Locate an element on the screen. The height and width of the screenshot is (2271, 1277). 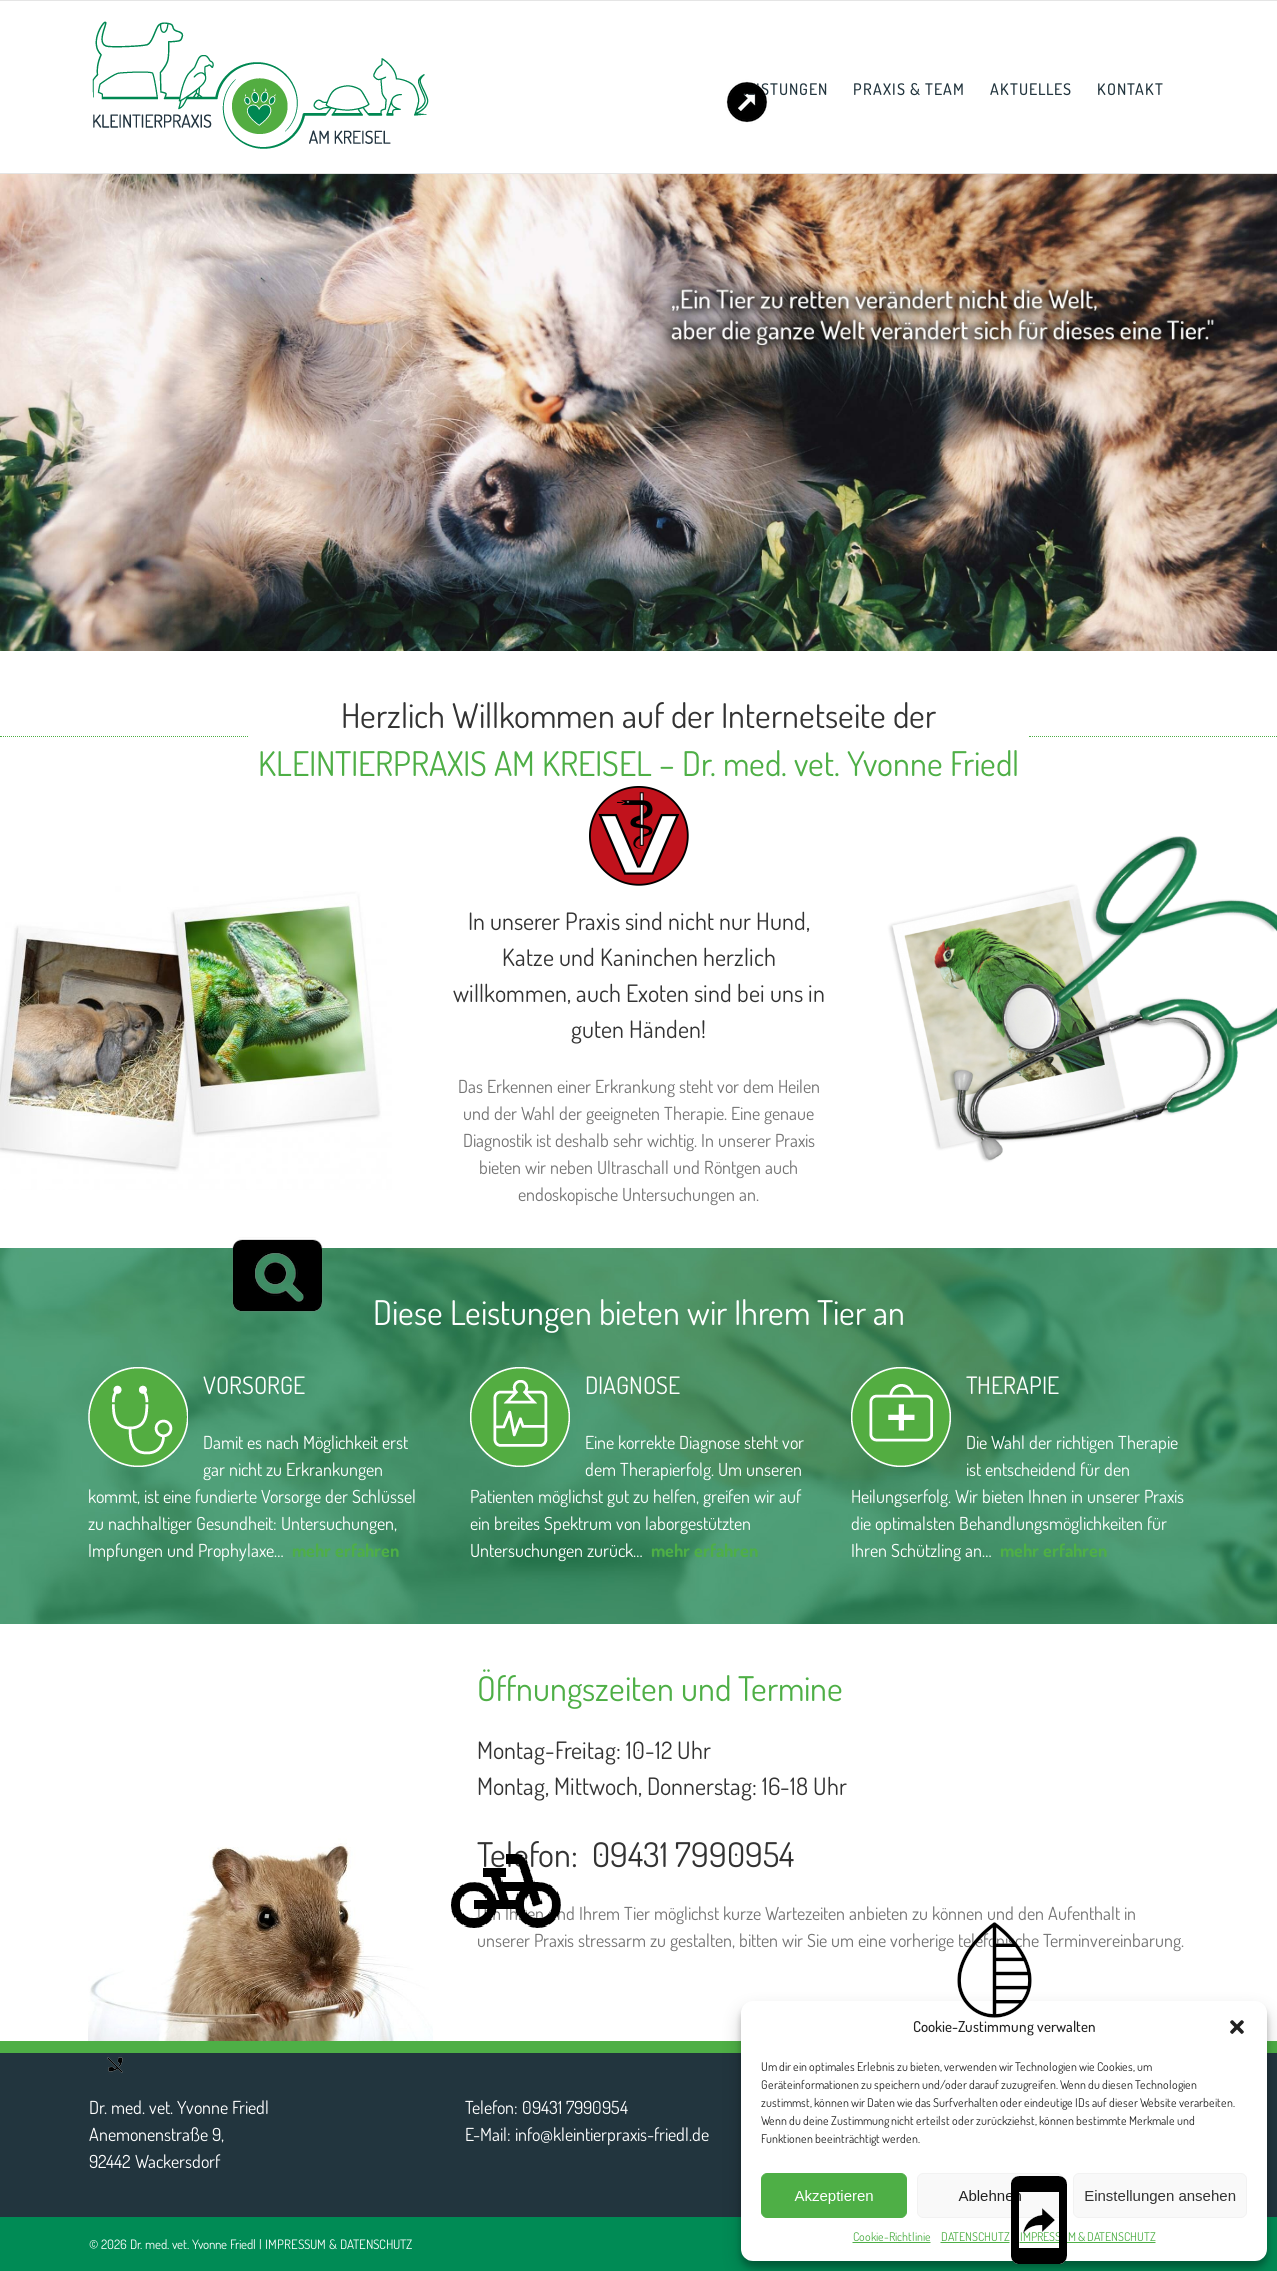
search within the current page or document is located at coordinates (277, 1275).